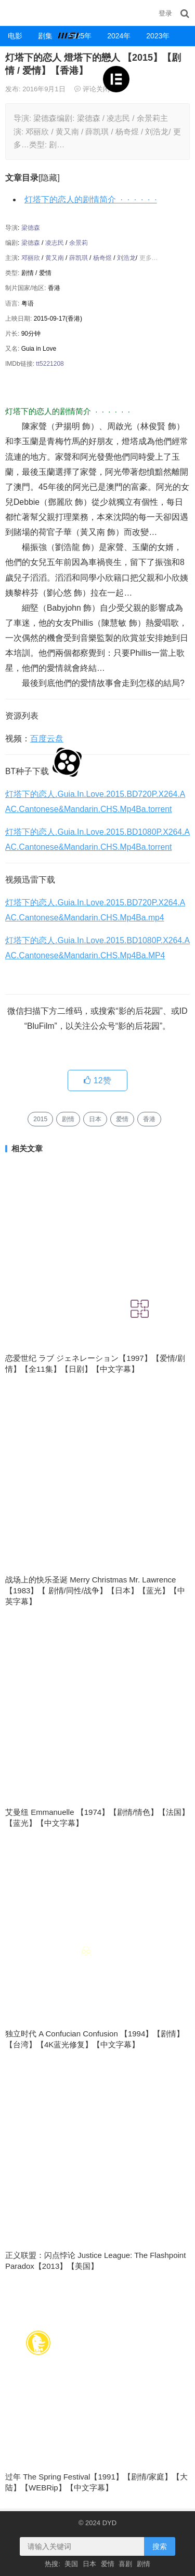  What do you see at coordinates (139, 1308) in the screenshot?
I see `xyflow brand logo` at bounding box center [139, 1308].